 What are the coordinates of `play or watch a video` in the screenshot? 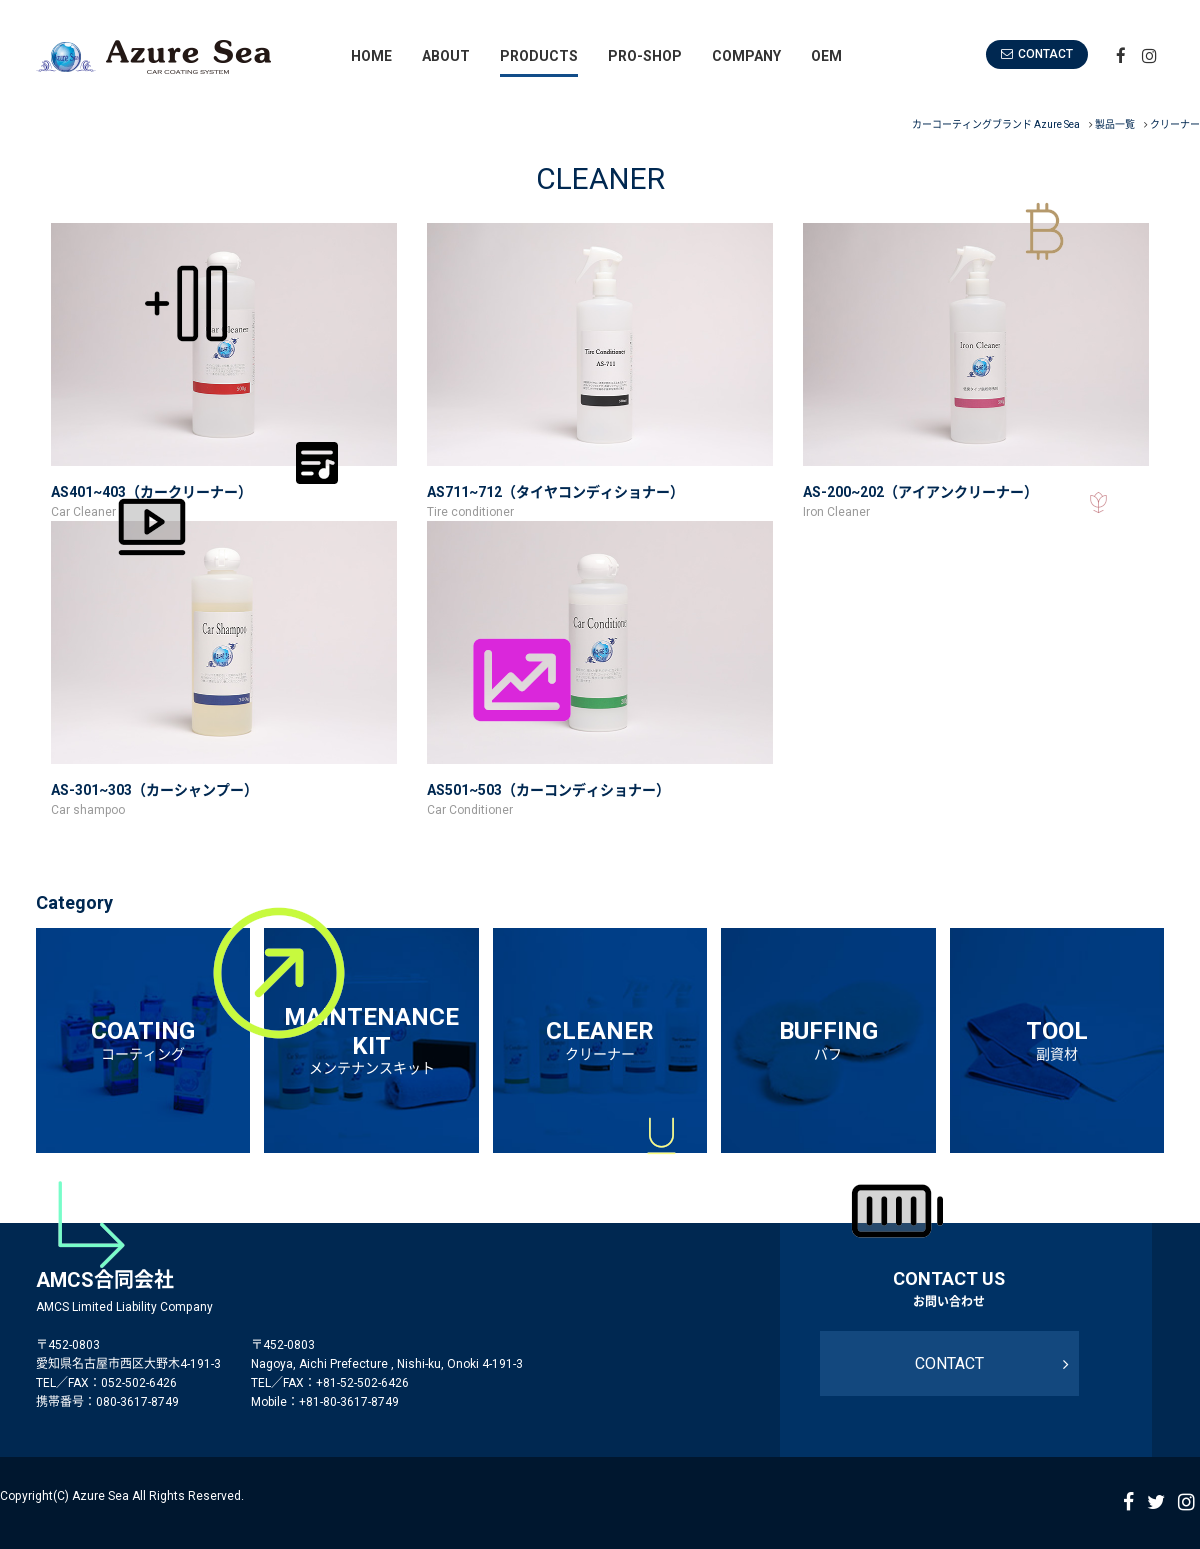 It's located at (152, 527).